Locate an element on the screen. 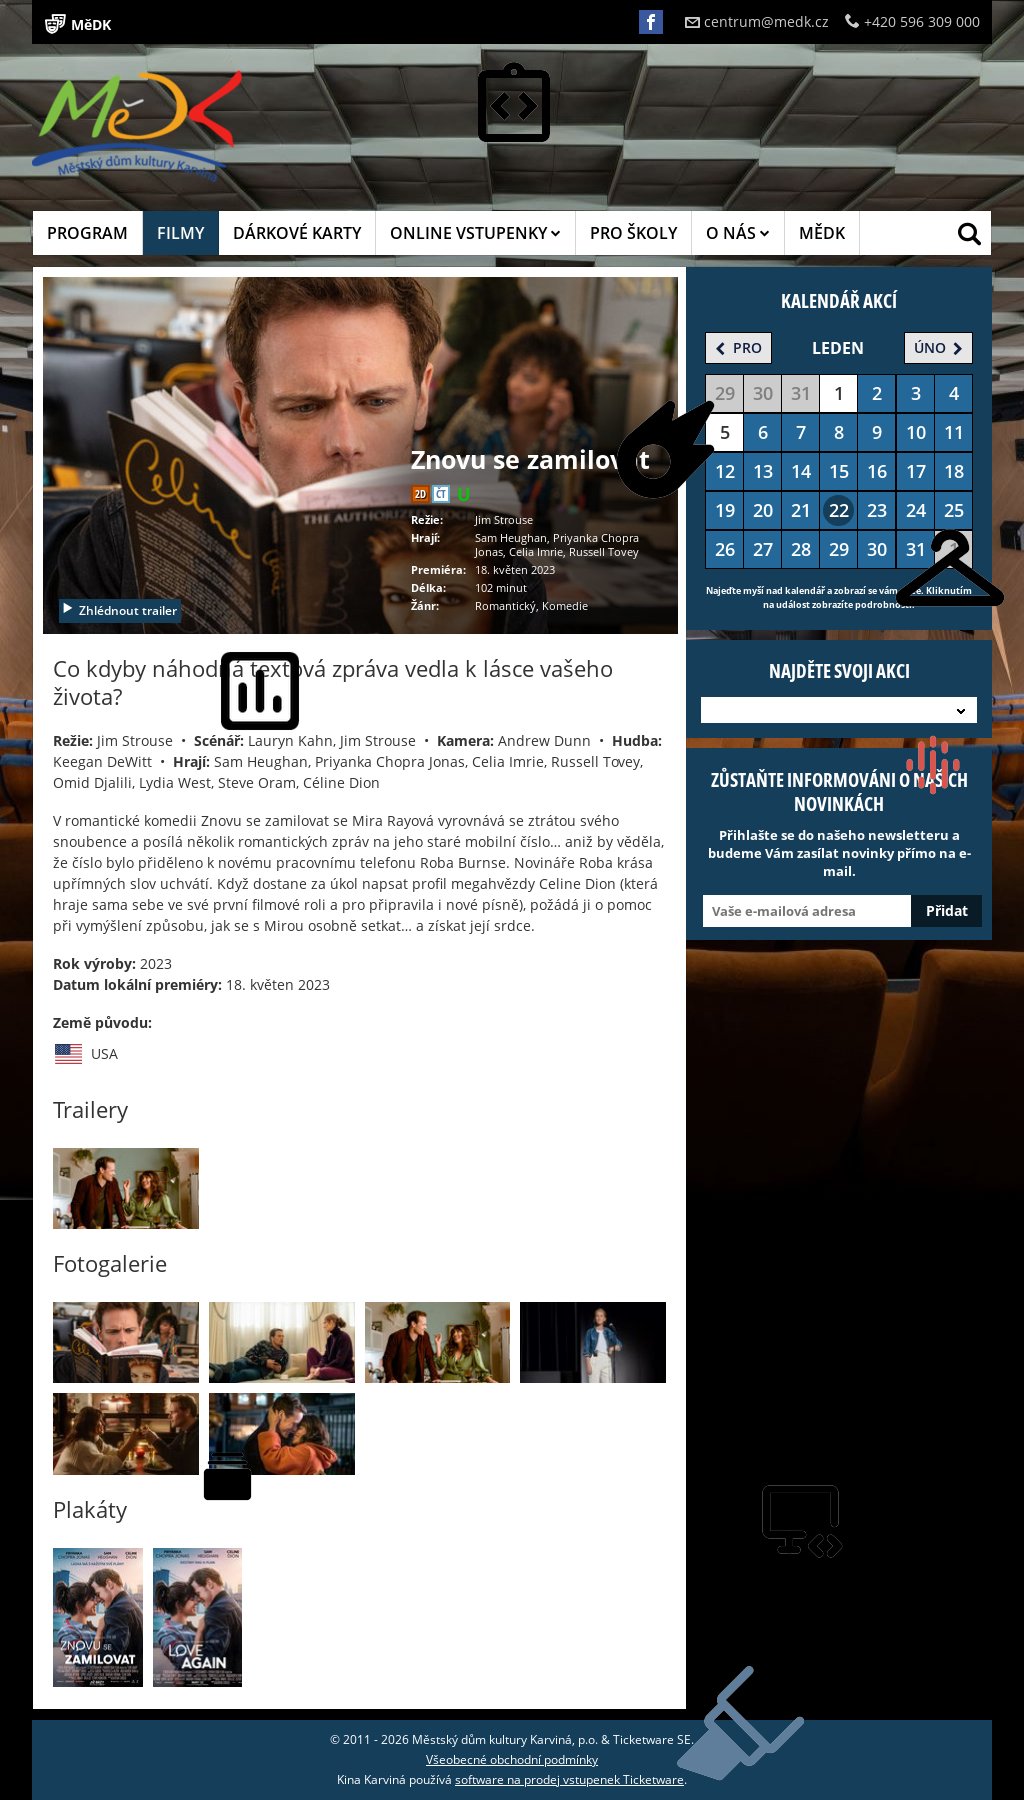 This screenshot has height=1800, width=1024. open Google Podcasts is located at coordinates (933, 765).